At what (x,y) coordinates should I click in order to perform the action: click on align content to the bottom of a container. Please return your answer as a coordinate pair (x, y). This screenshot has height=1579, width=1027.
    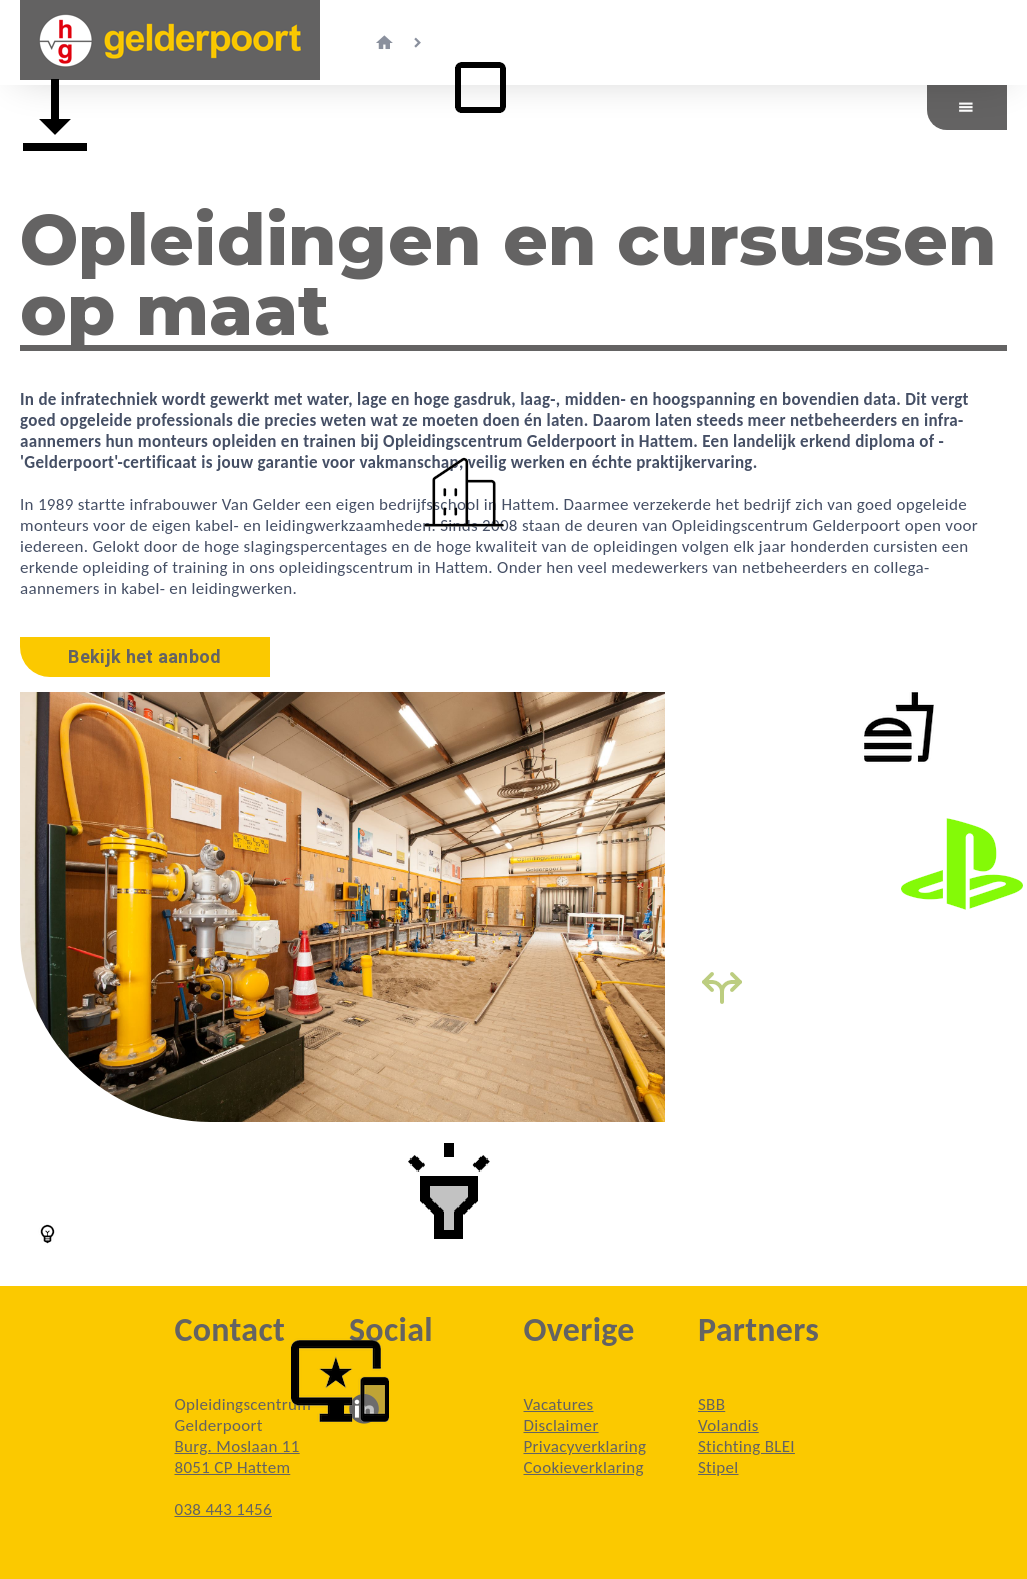
    Looking at the image, I should click on (55, 115).